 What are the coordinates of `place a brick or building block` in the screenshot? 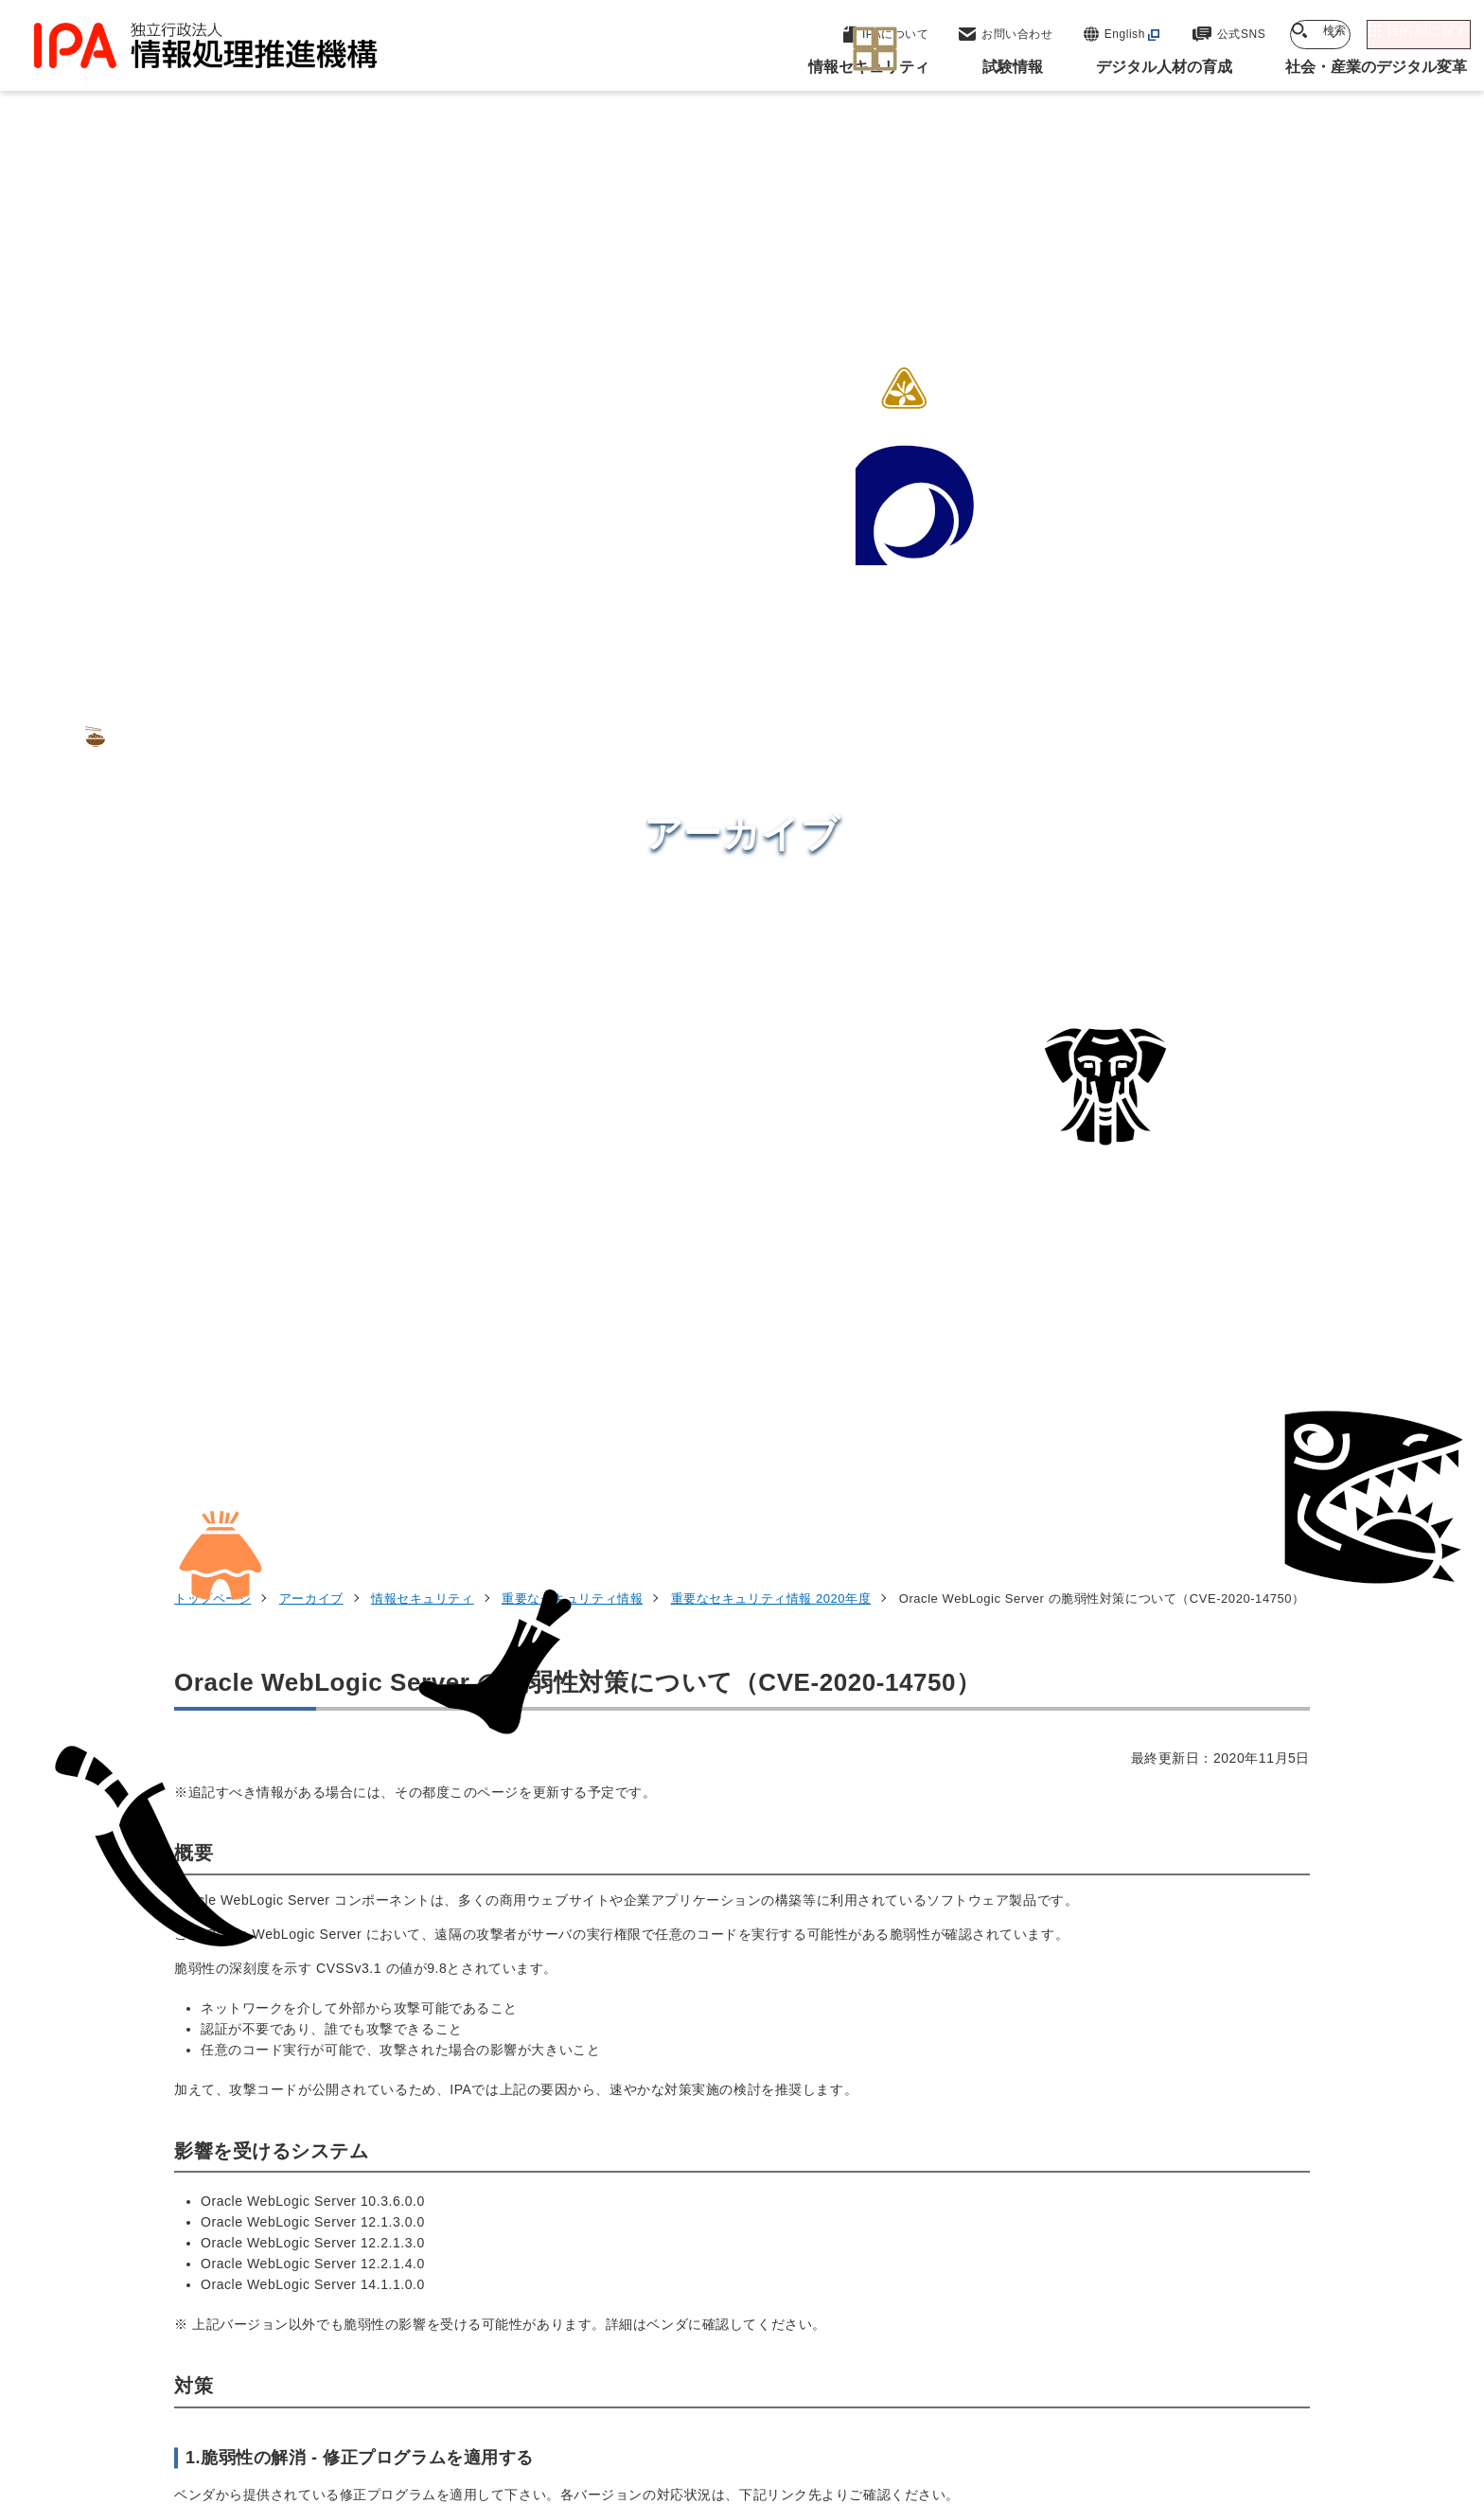 It's located at (874, 48).